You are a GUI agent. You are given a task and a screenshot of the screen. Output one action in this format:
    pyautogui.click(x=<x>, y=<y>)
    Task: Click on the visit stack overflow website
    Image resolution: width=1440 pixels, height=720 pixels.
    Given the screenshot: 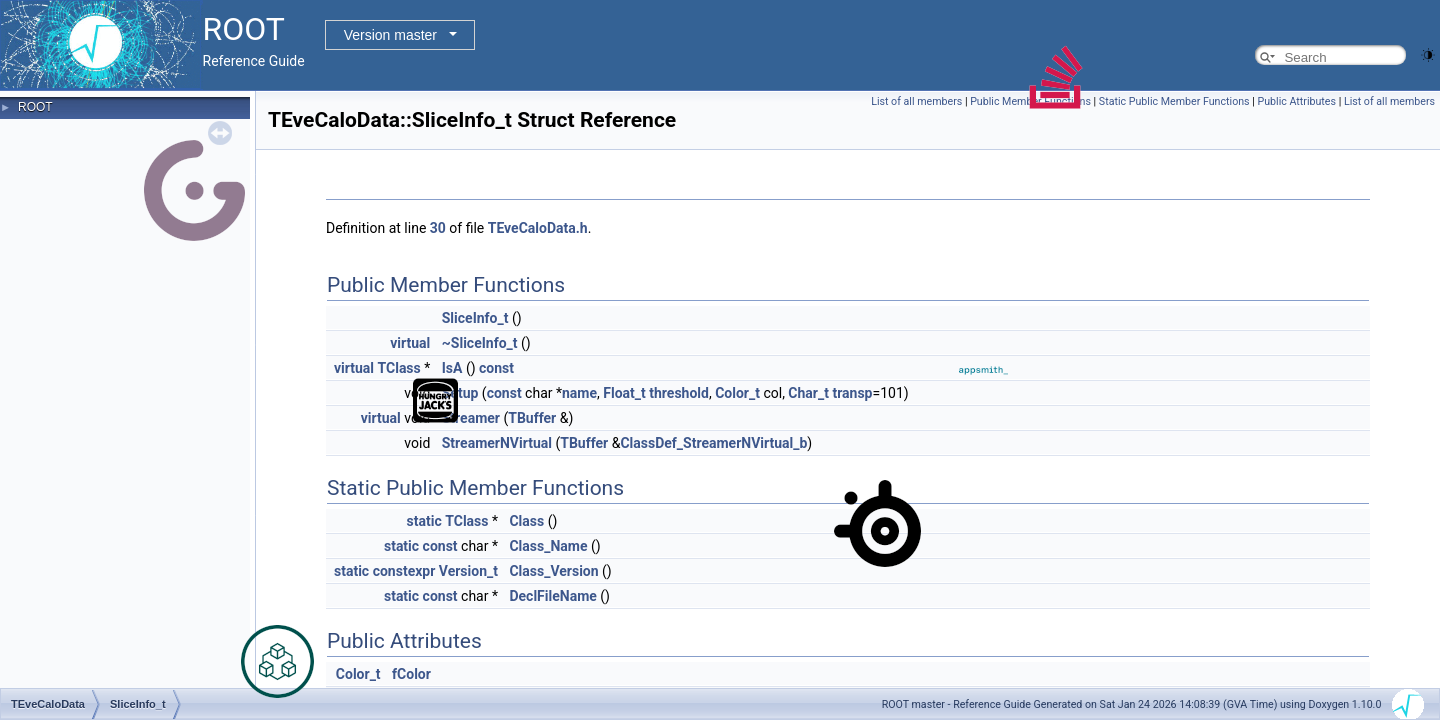 What is the action you would take?
    pyautogui.click(x=1055, y=77)
    